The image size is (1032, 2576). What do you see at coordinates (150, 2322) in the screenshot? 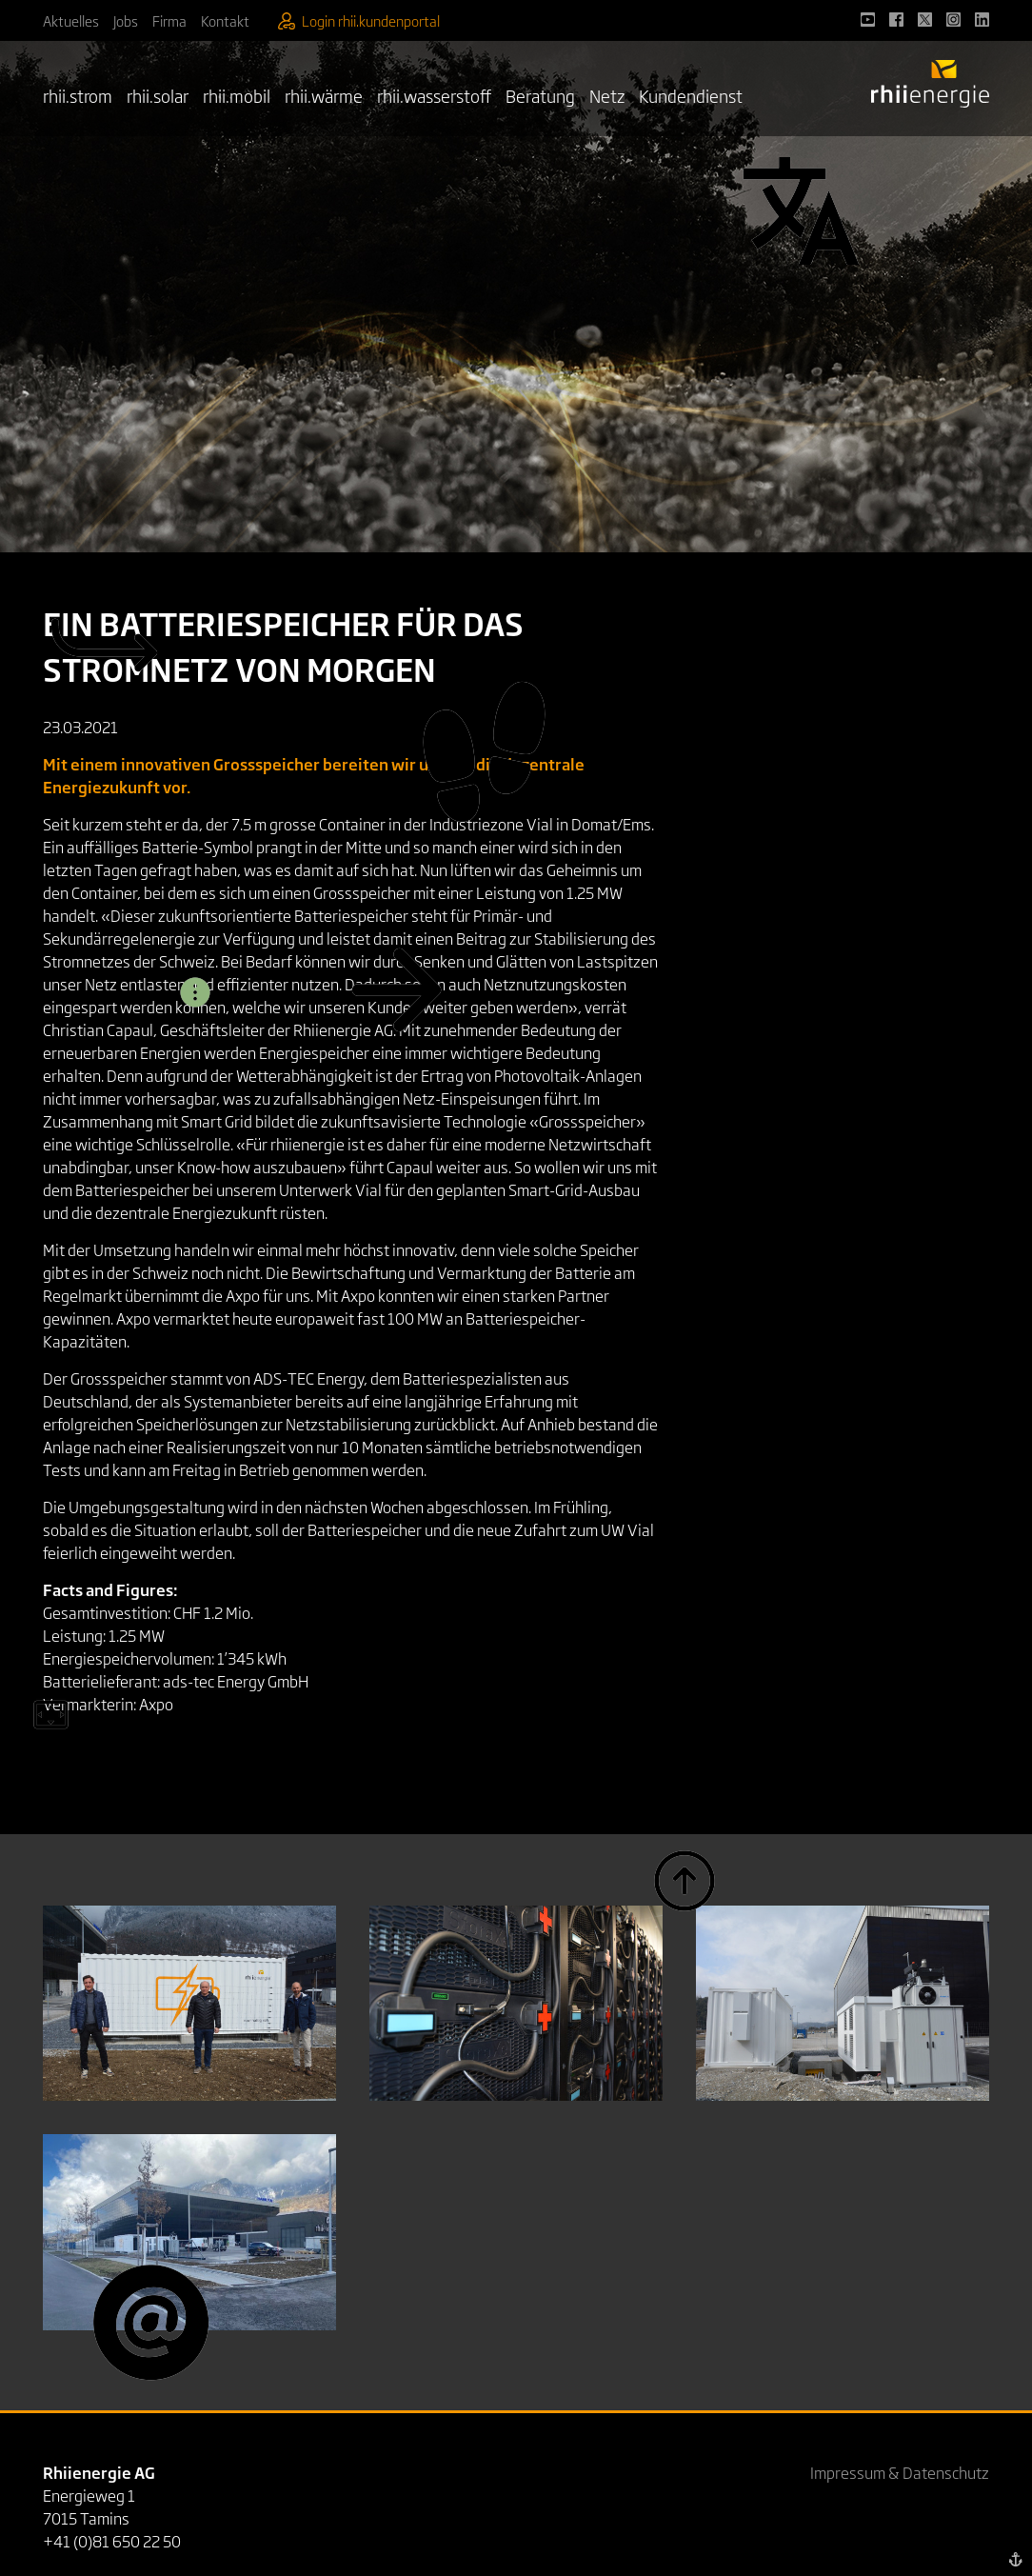
I see `access email or contact options` at bounding box center [150, 2322].